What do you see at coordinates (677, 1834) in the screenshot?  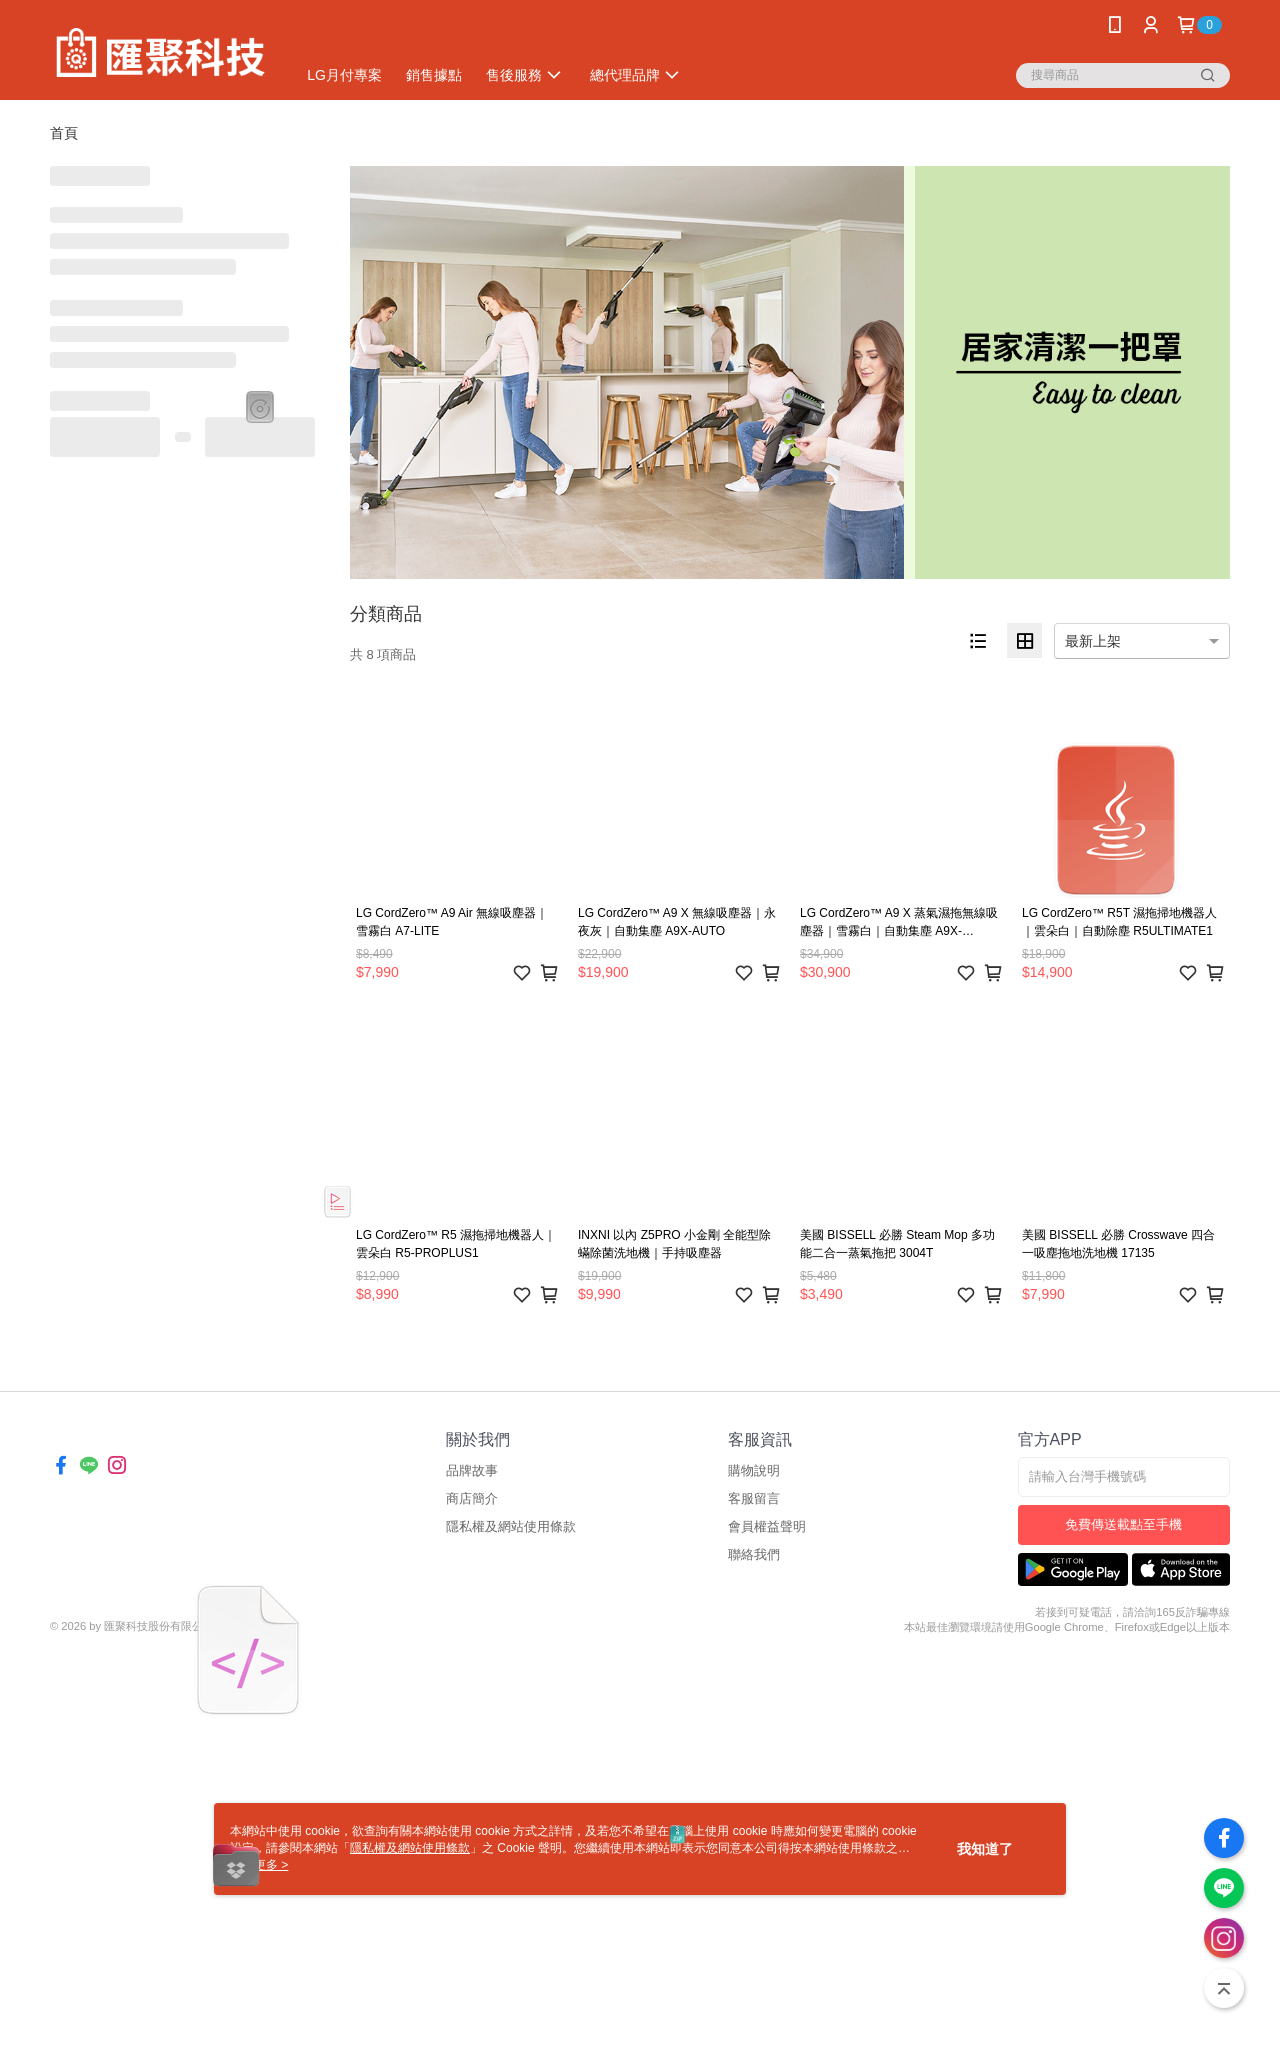 I see `open a compressed zip archive` at bounding box center [677, 1834].